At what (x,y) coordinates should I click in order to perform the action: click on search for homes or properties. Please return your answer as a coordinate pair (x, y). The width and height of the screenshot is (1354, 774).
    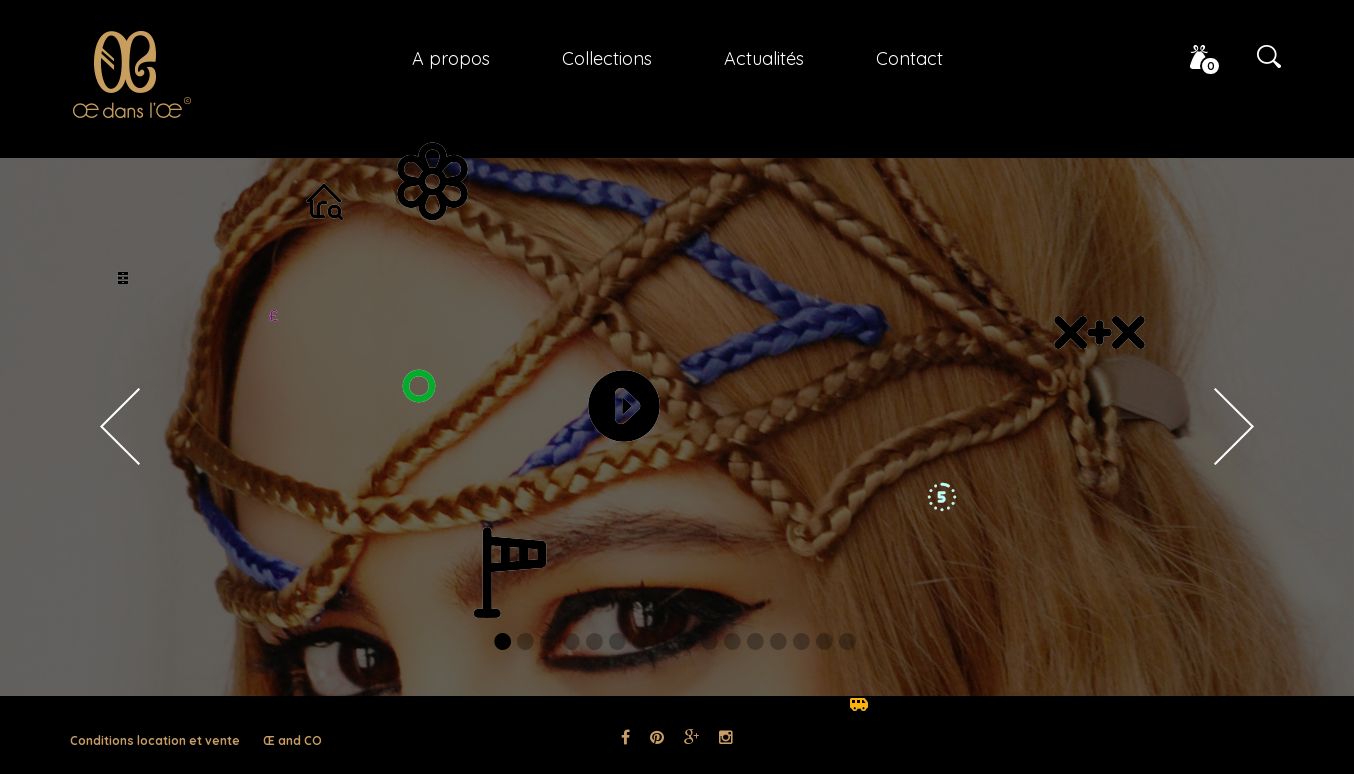
    Looking at the image, I should click on (324, 201).